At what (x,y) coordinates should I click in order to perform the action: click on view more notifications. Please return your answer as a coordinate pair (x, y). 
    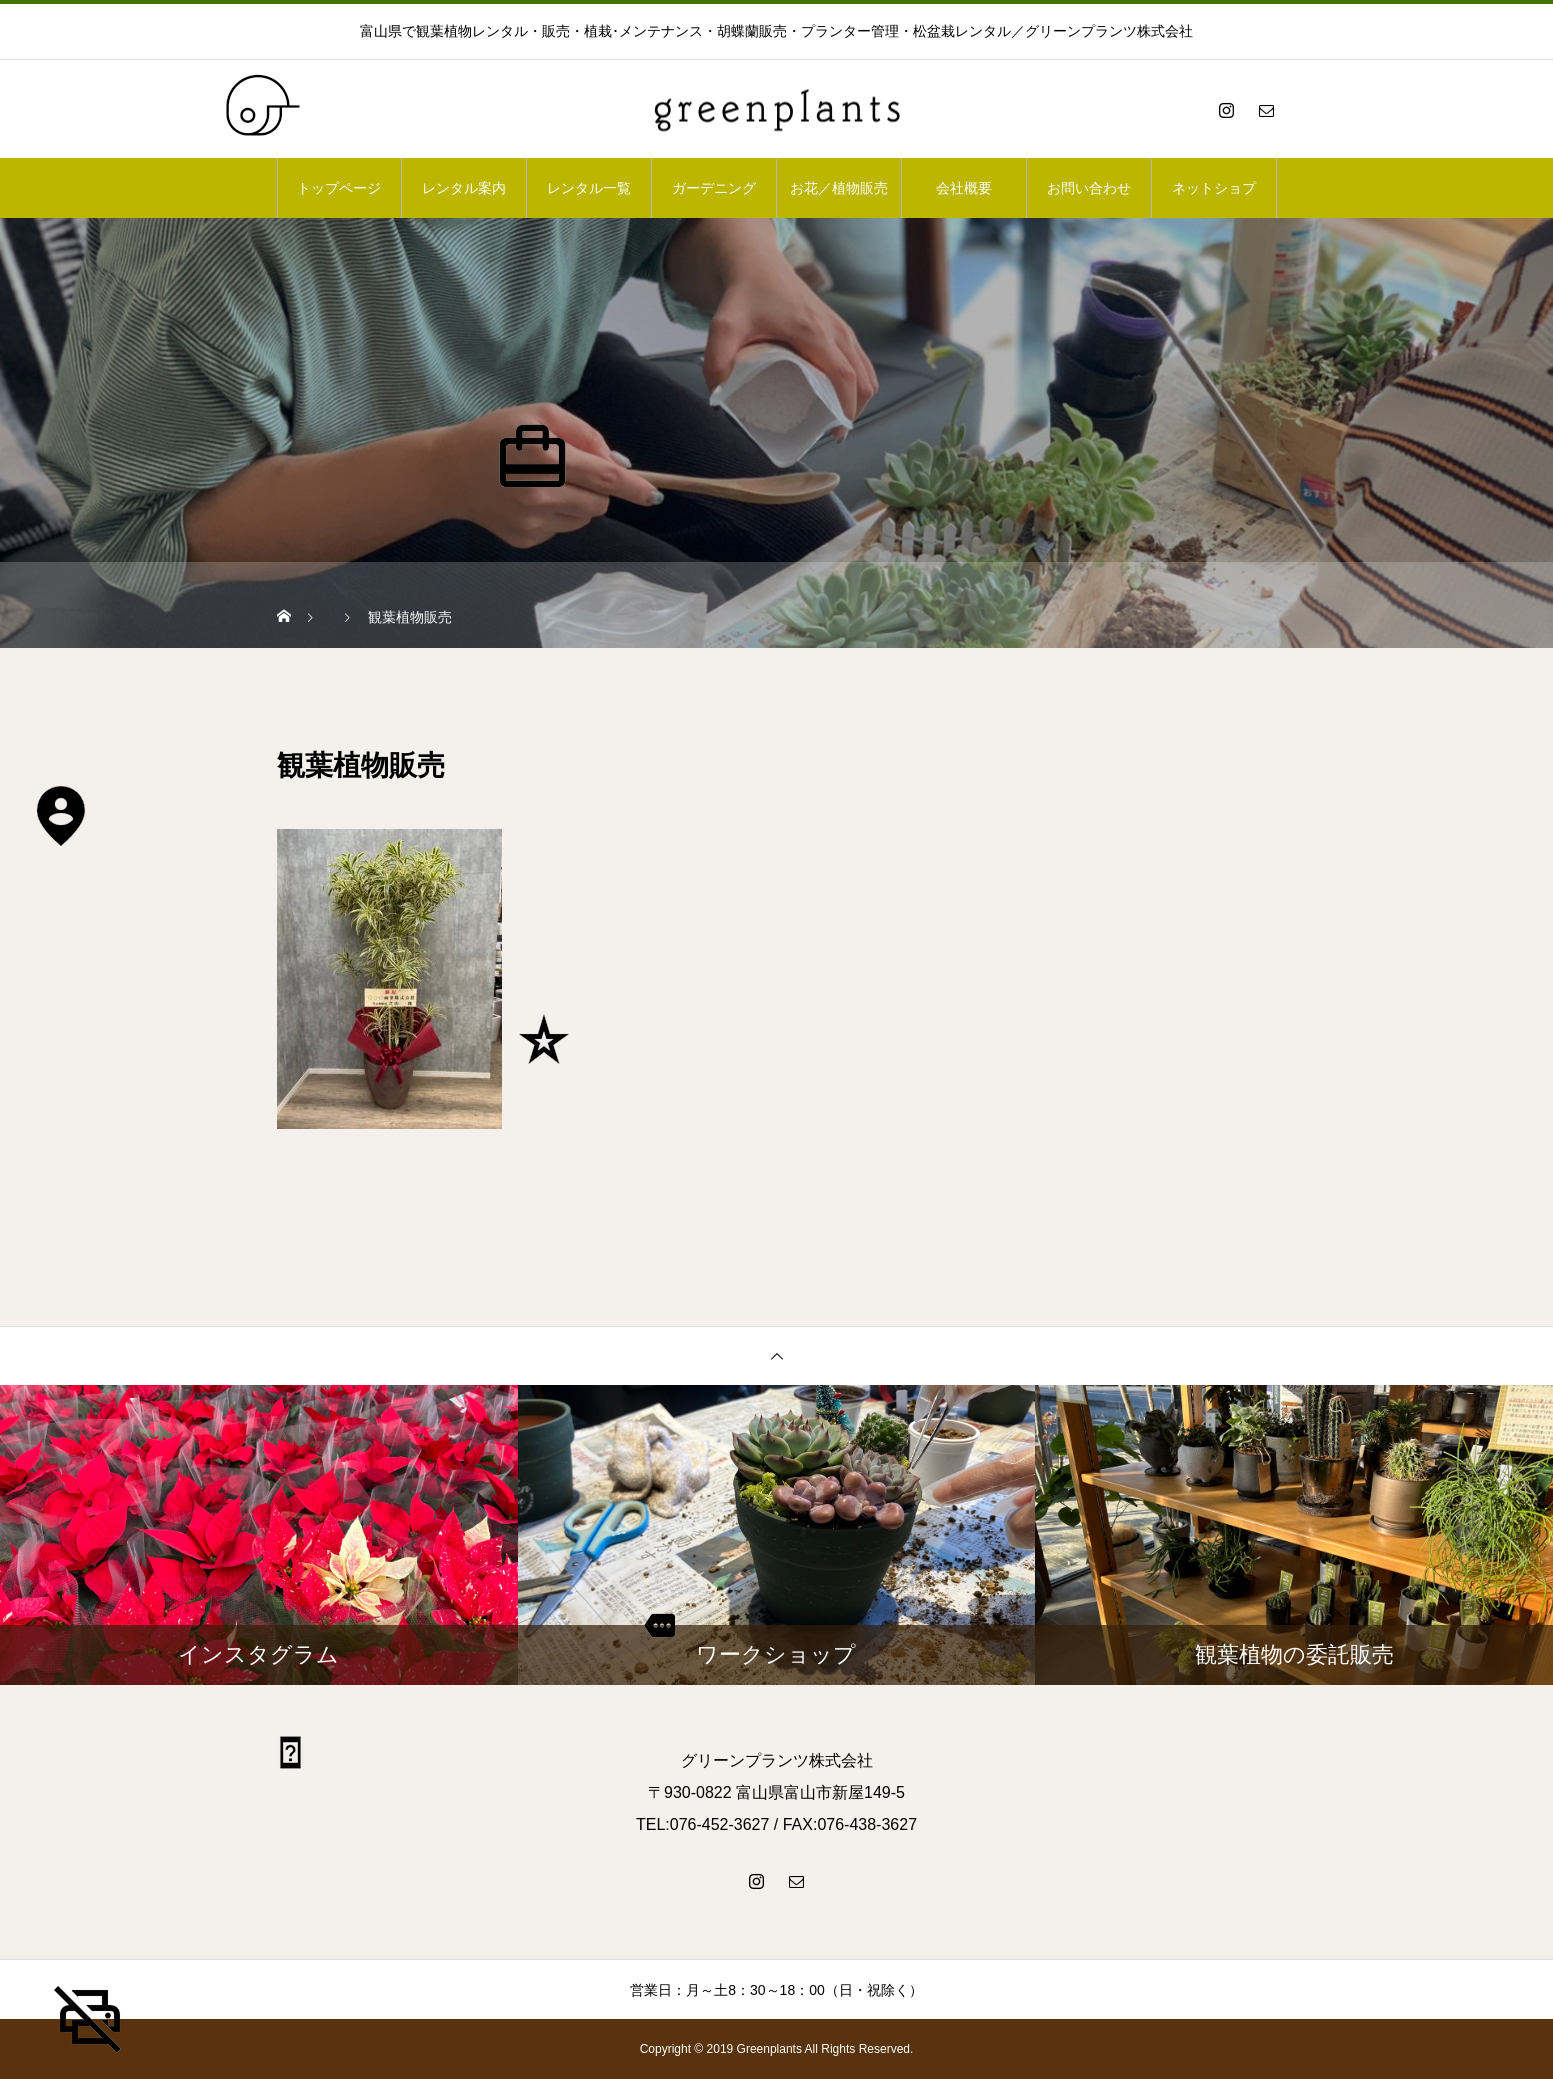
    Looking at the image, I should click on (659, 1625).